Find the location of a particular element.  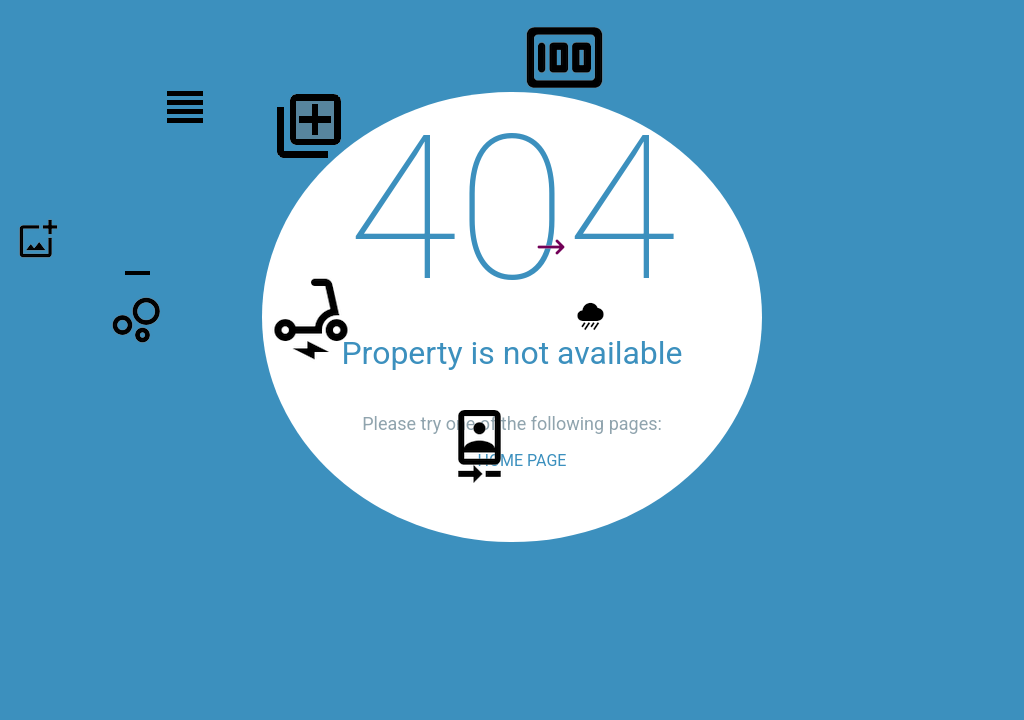

add a new photo to your collection is located at coordinates (309, 126).